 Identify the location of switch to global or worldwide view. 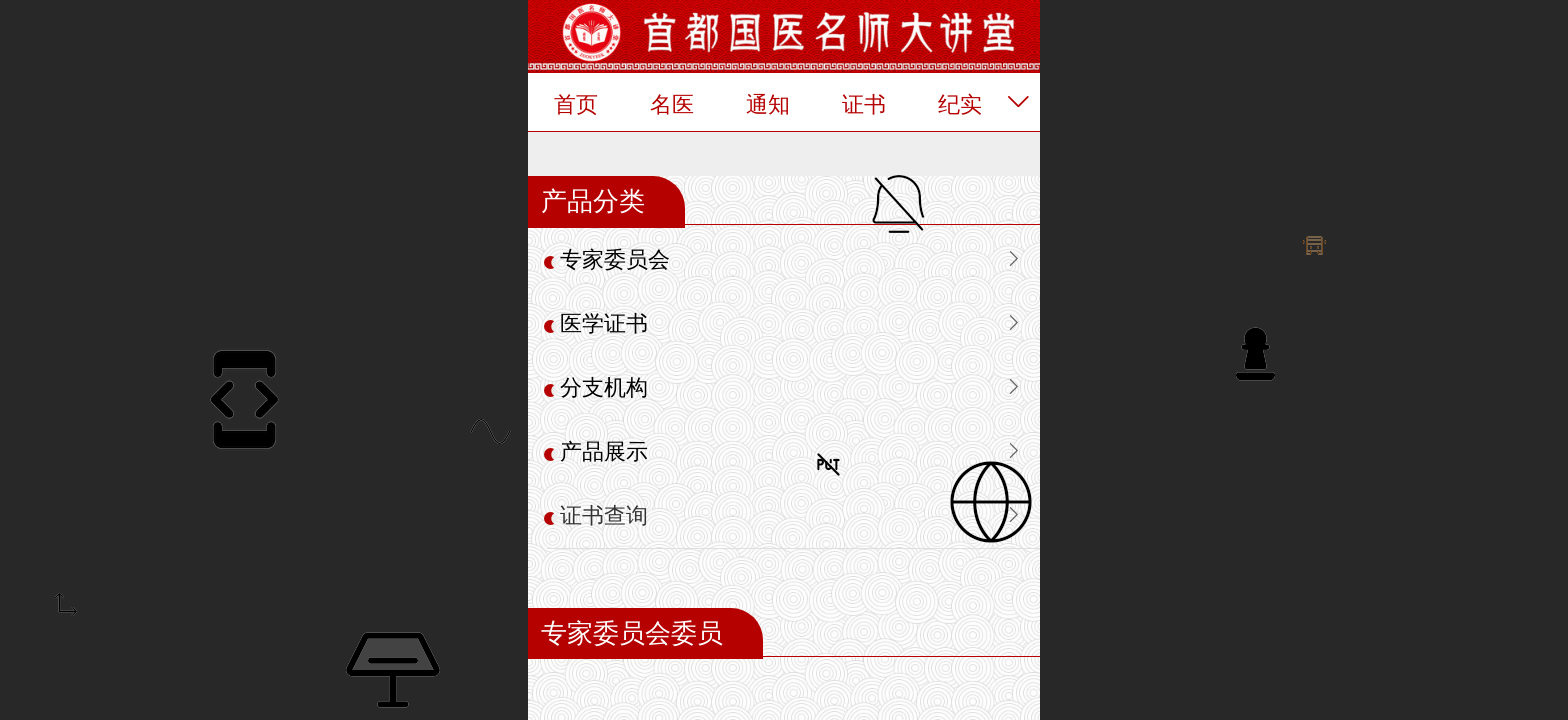
(991, 502).